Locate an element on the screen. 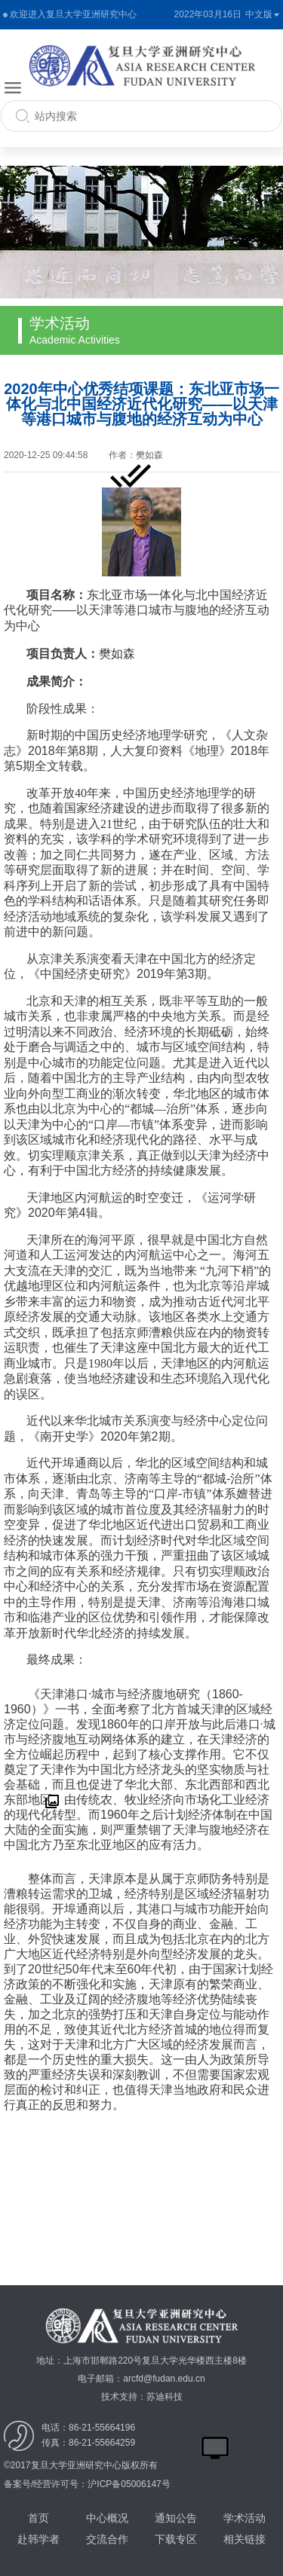 The image size is (283, 2576). access your photo library is located at coordinates (52, 1801).